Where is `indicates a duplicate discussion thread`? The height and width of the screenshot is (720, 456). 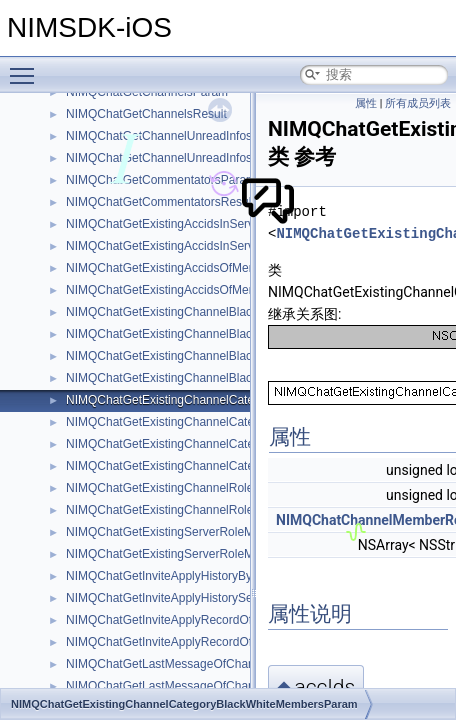 indicates a duplicate discussion thread is located at coordinates (268, 201).